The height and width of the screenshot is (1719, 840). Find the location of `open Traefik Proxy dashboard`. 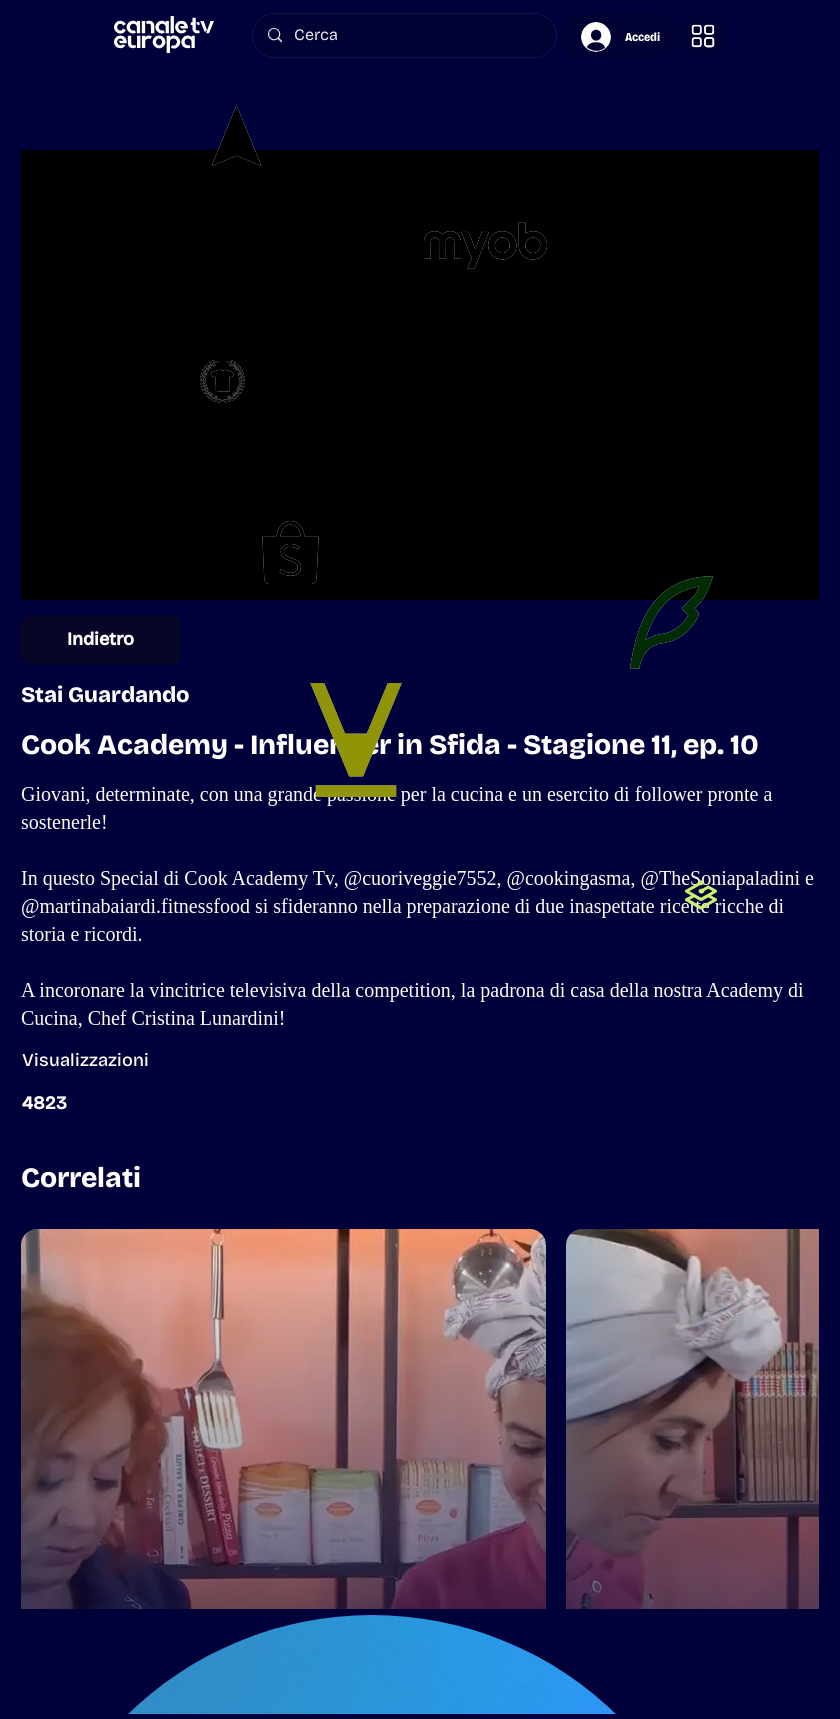

open Traefik Proxy dashboard is located at coordinates (701, 895).